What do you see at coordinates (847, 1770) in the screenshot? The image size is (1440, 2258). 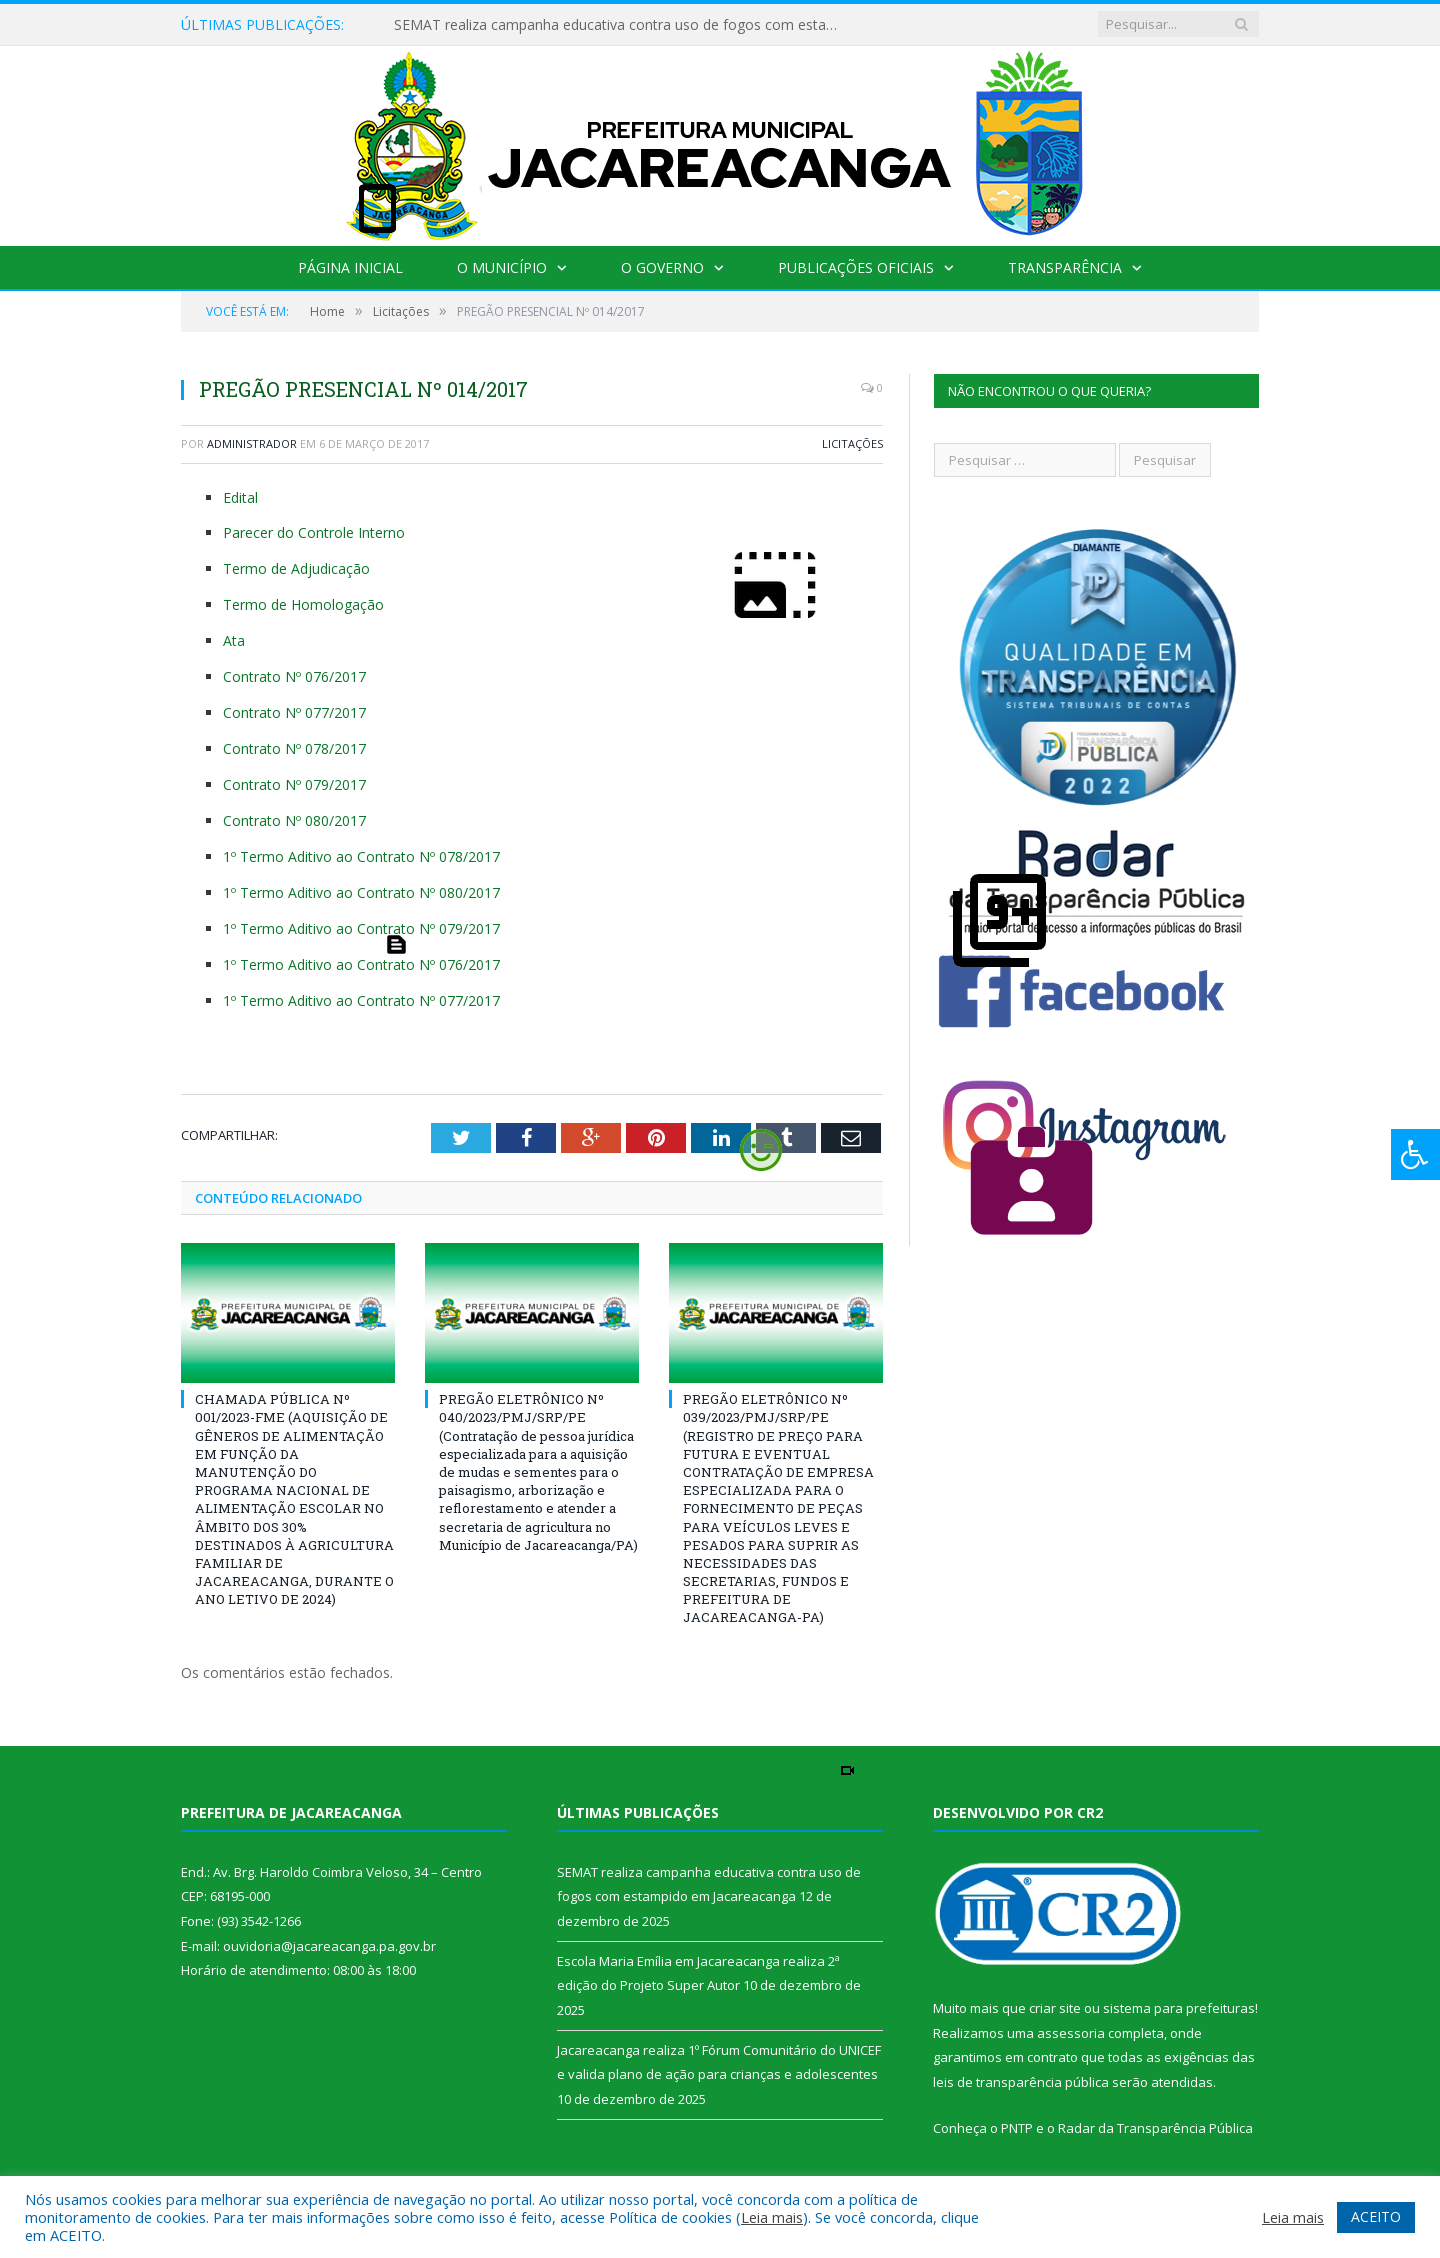 I see `start a video call` at bounding box center [847, 1770].